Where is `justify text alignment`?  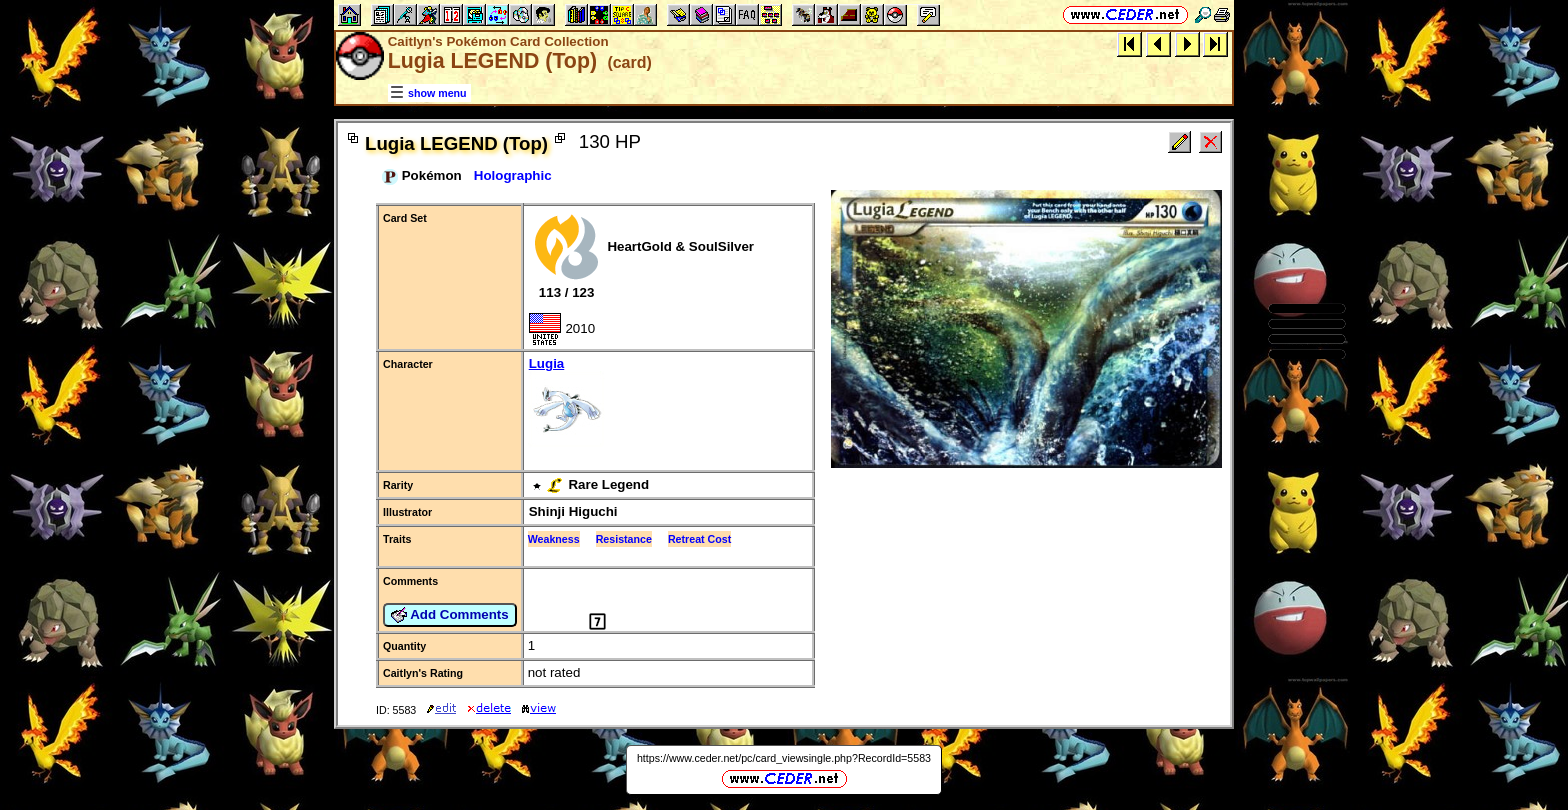
justify text alignment is located at coordinates (1307, 333).